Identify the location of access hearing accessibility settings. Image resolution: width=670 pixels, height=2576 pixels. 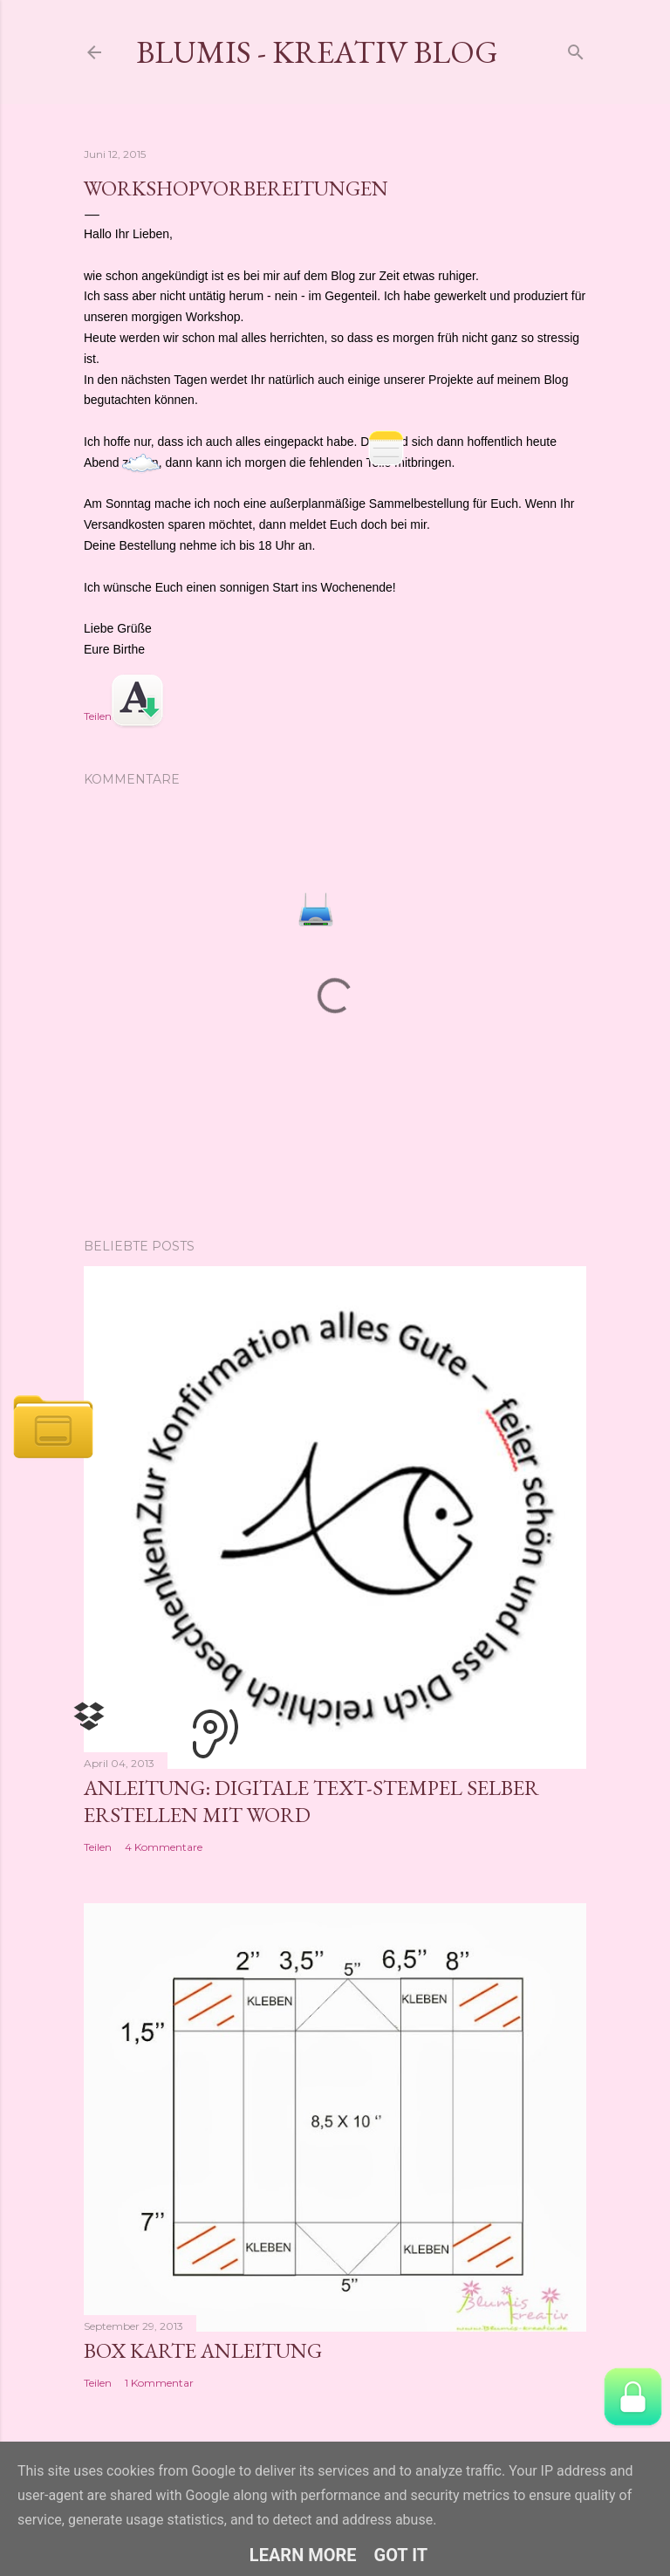
(214, 1734).